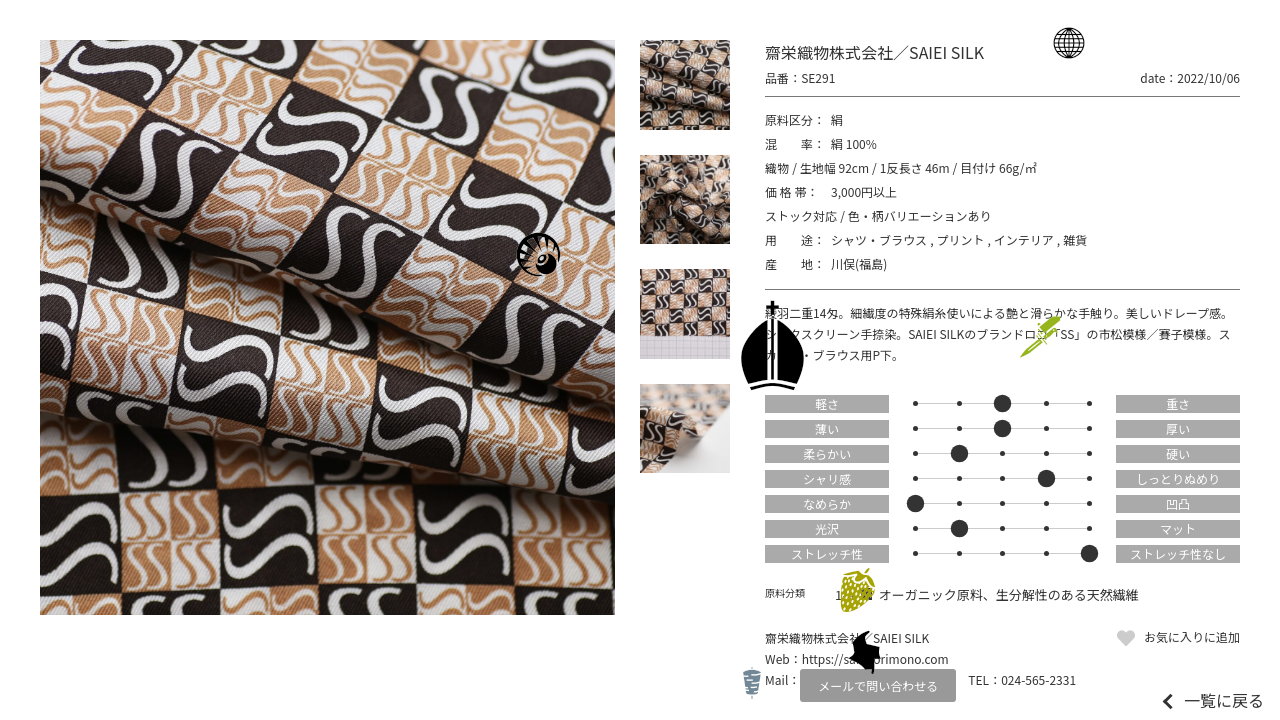 This screenshot has width=1280, height=720. I want to click on browse kebab or street food options, so click(752, 683).